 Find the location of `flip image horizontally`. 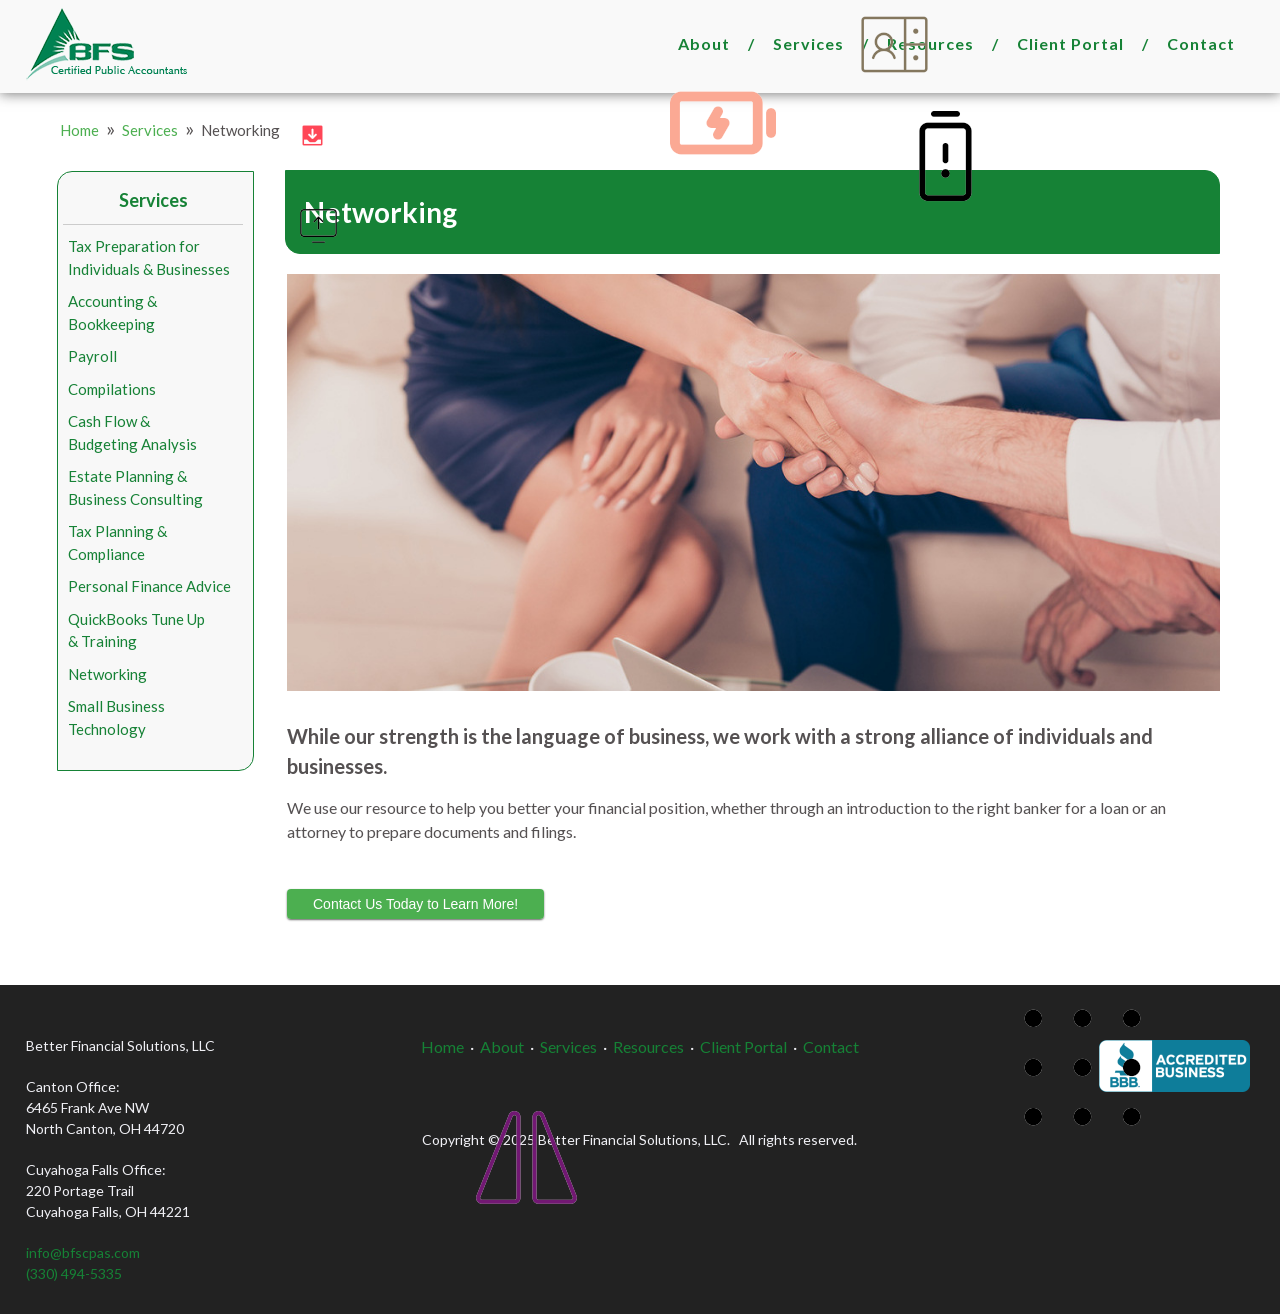

flip image horizontally is located at coordinates (526, 1161).